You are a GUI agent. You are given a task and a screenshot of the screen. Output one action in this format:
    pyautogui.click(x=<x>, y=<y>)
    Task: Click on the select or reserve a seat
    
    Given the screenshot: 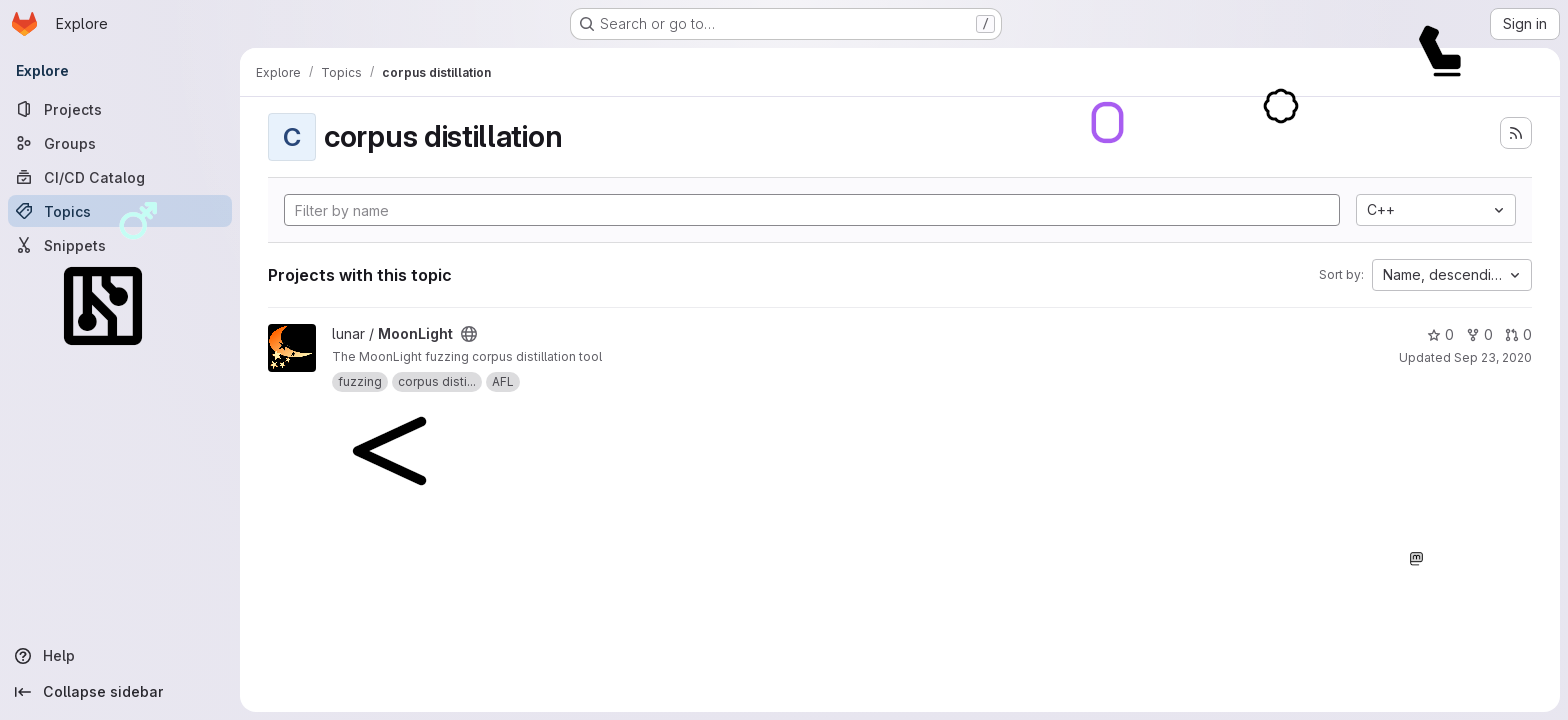 What is the action you would take?
    pyautogui.click(x=1439, y=51)
    